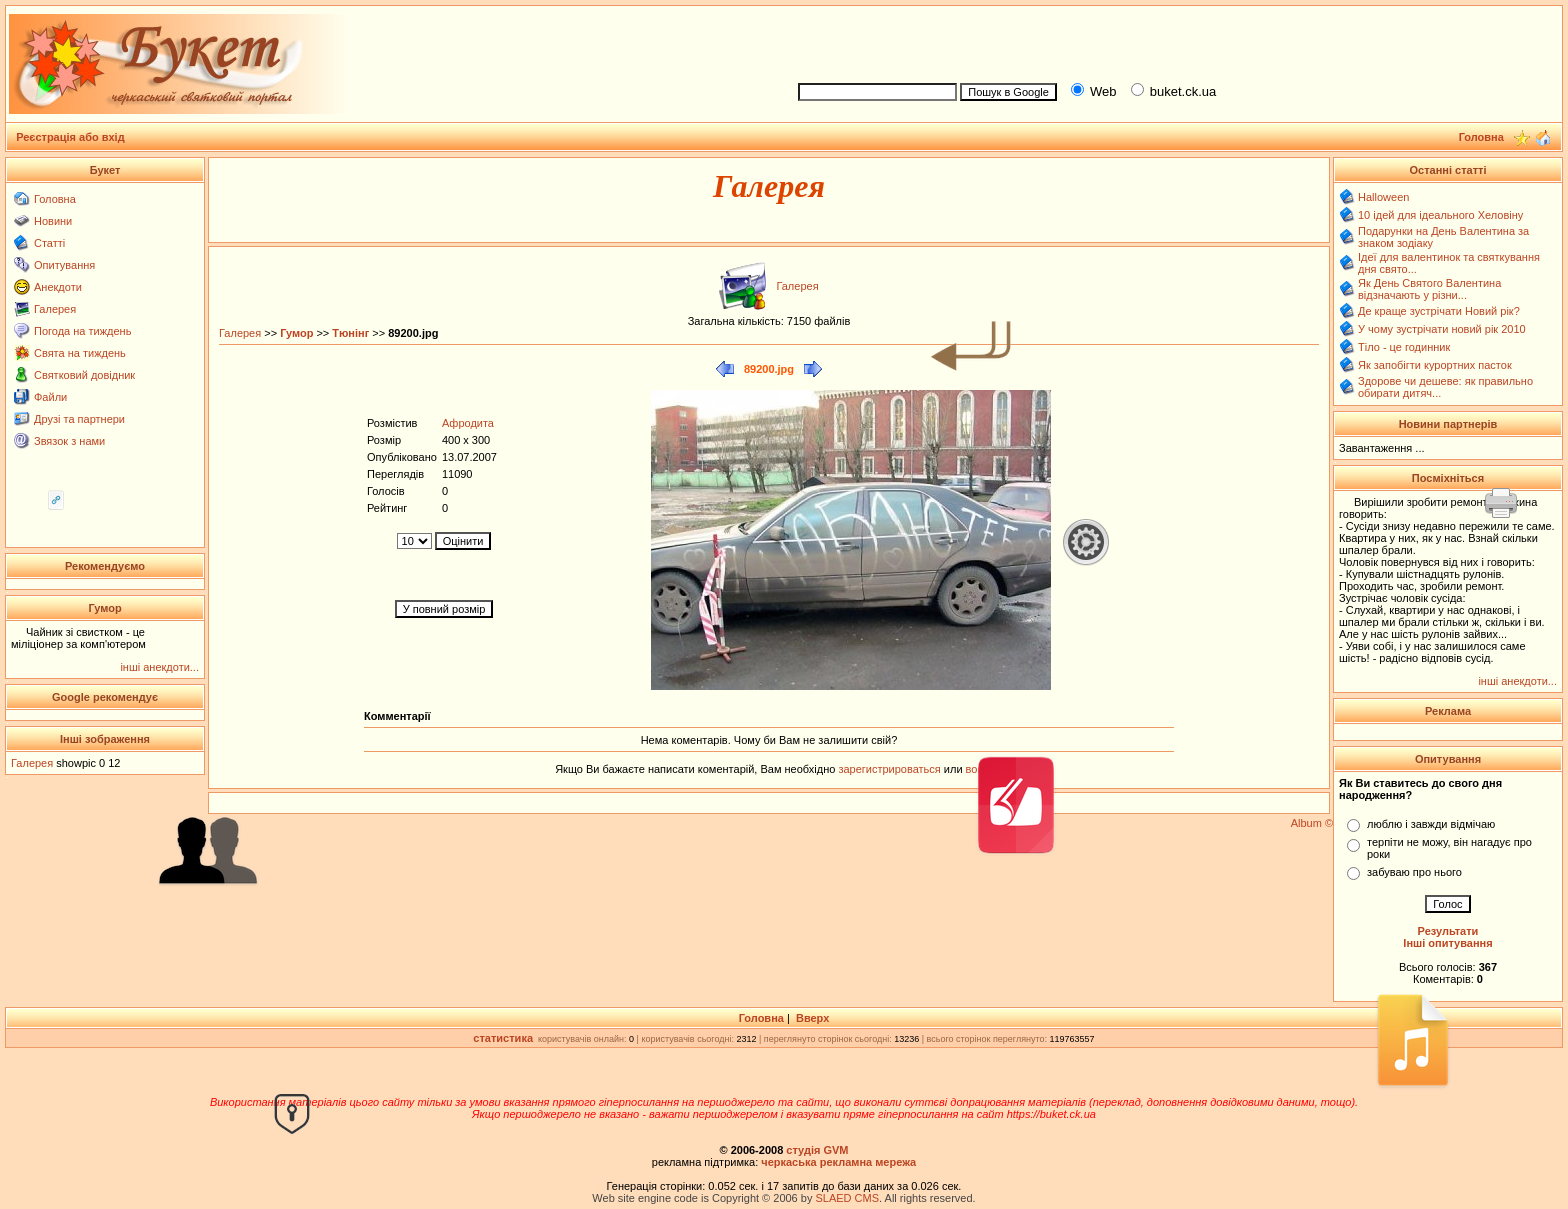 The width and height of the screenshot is (1568, 1209). I want to click on reply to all recipients of an email, so click(969, 345).